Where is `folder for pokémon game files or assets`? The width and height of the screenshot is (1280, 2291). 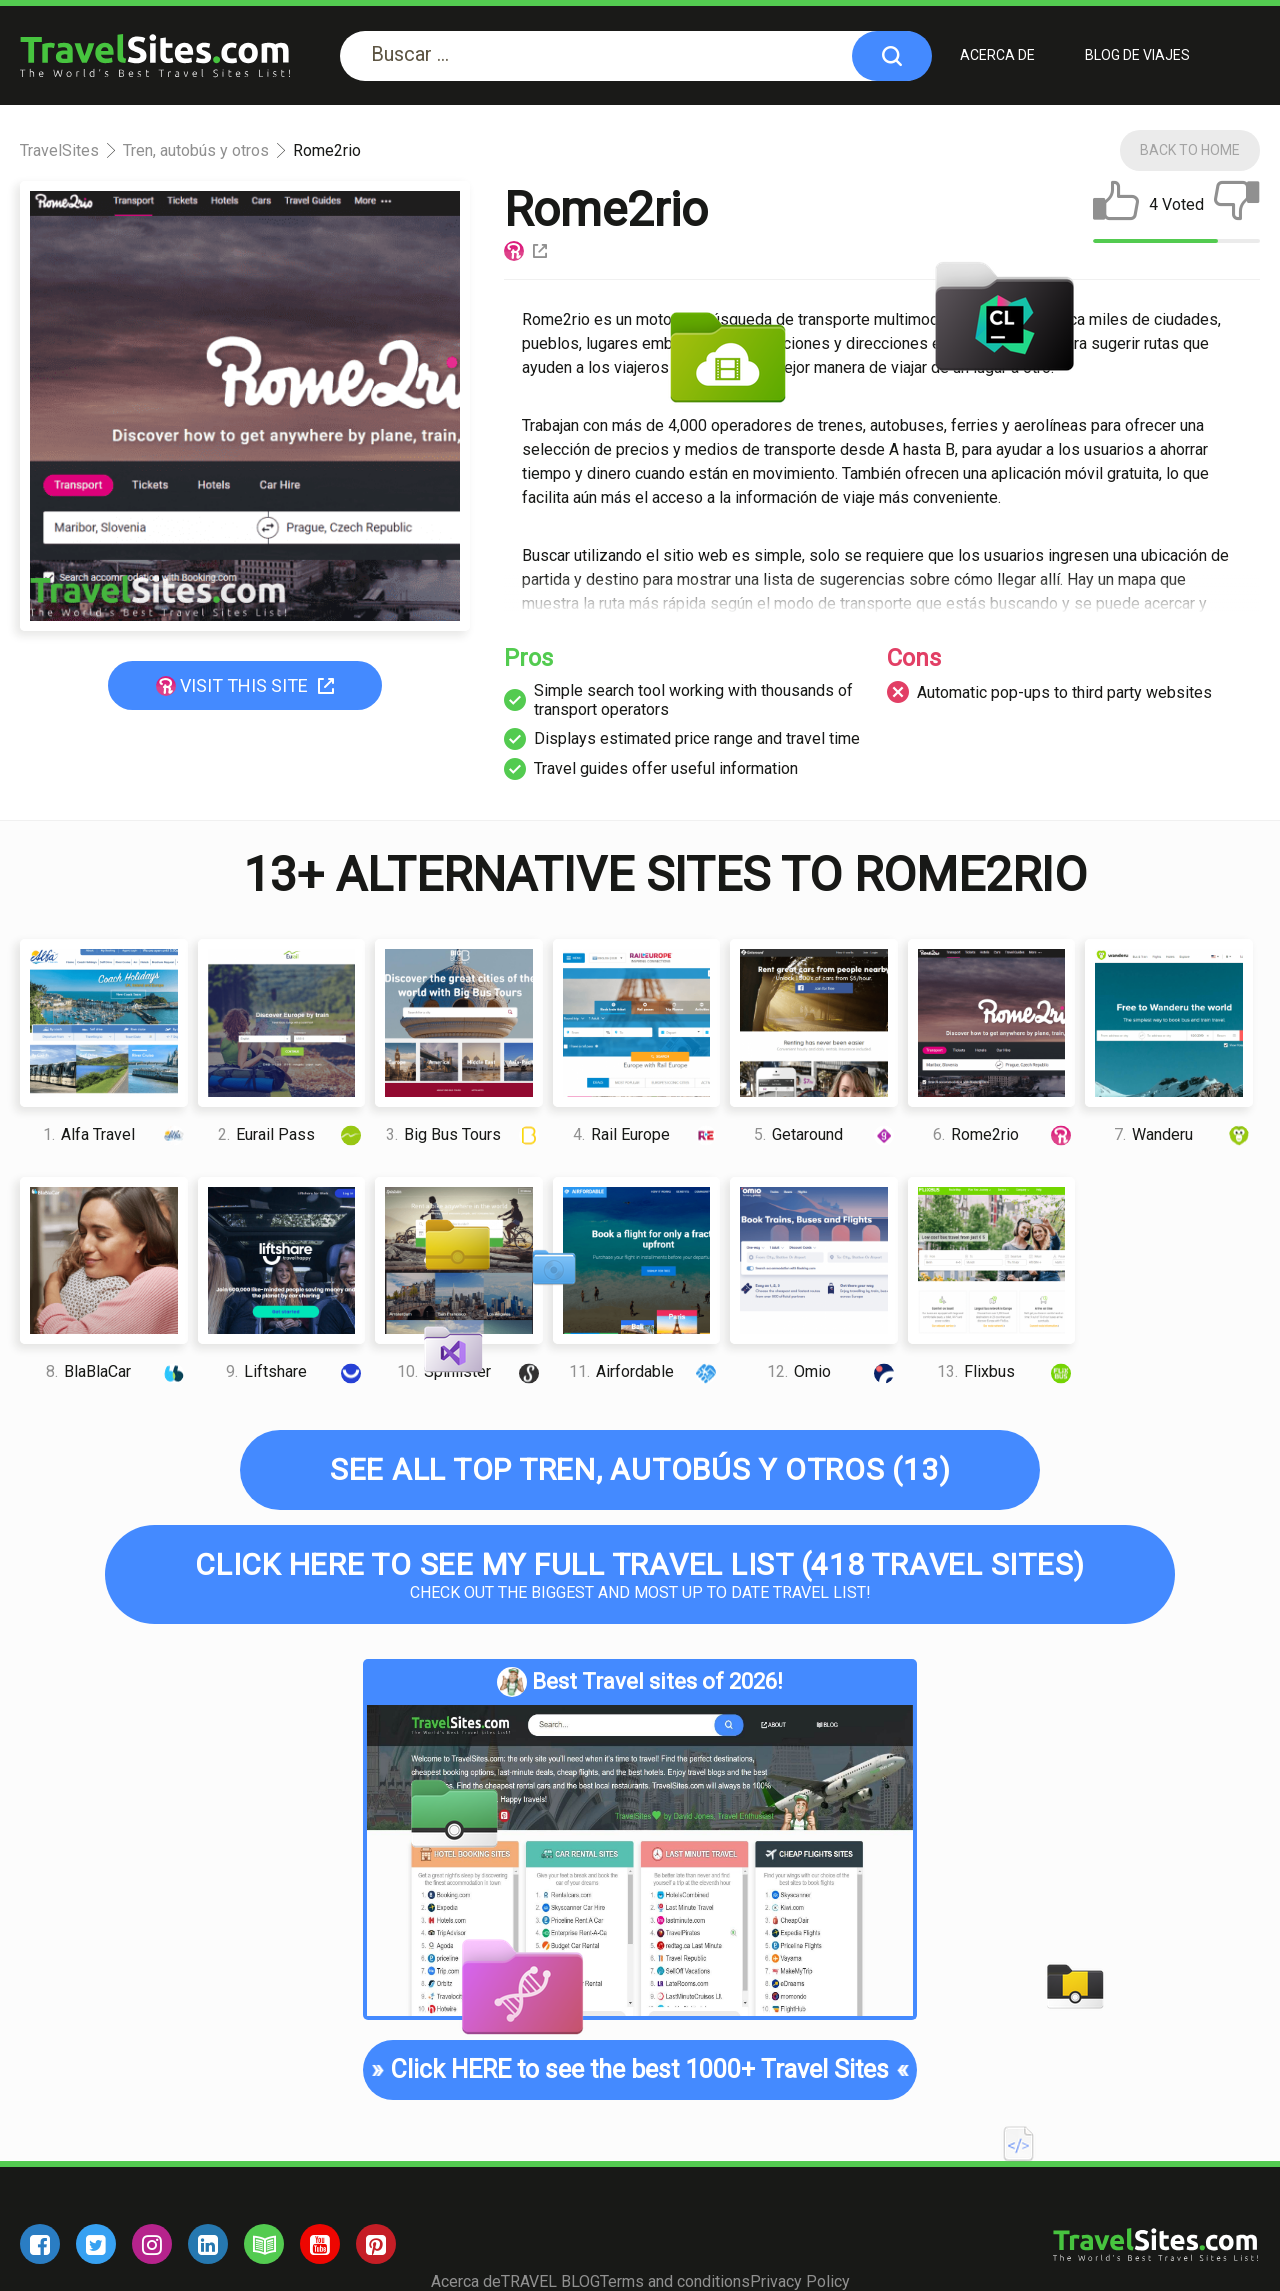 folder for pokémon game files or assets is located at coordinates (1075, 1988).